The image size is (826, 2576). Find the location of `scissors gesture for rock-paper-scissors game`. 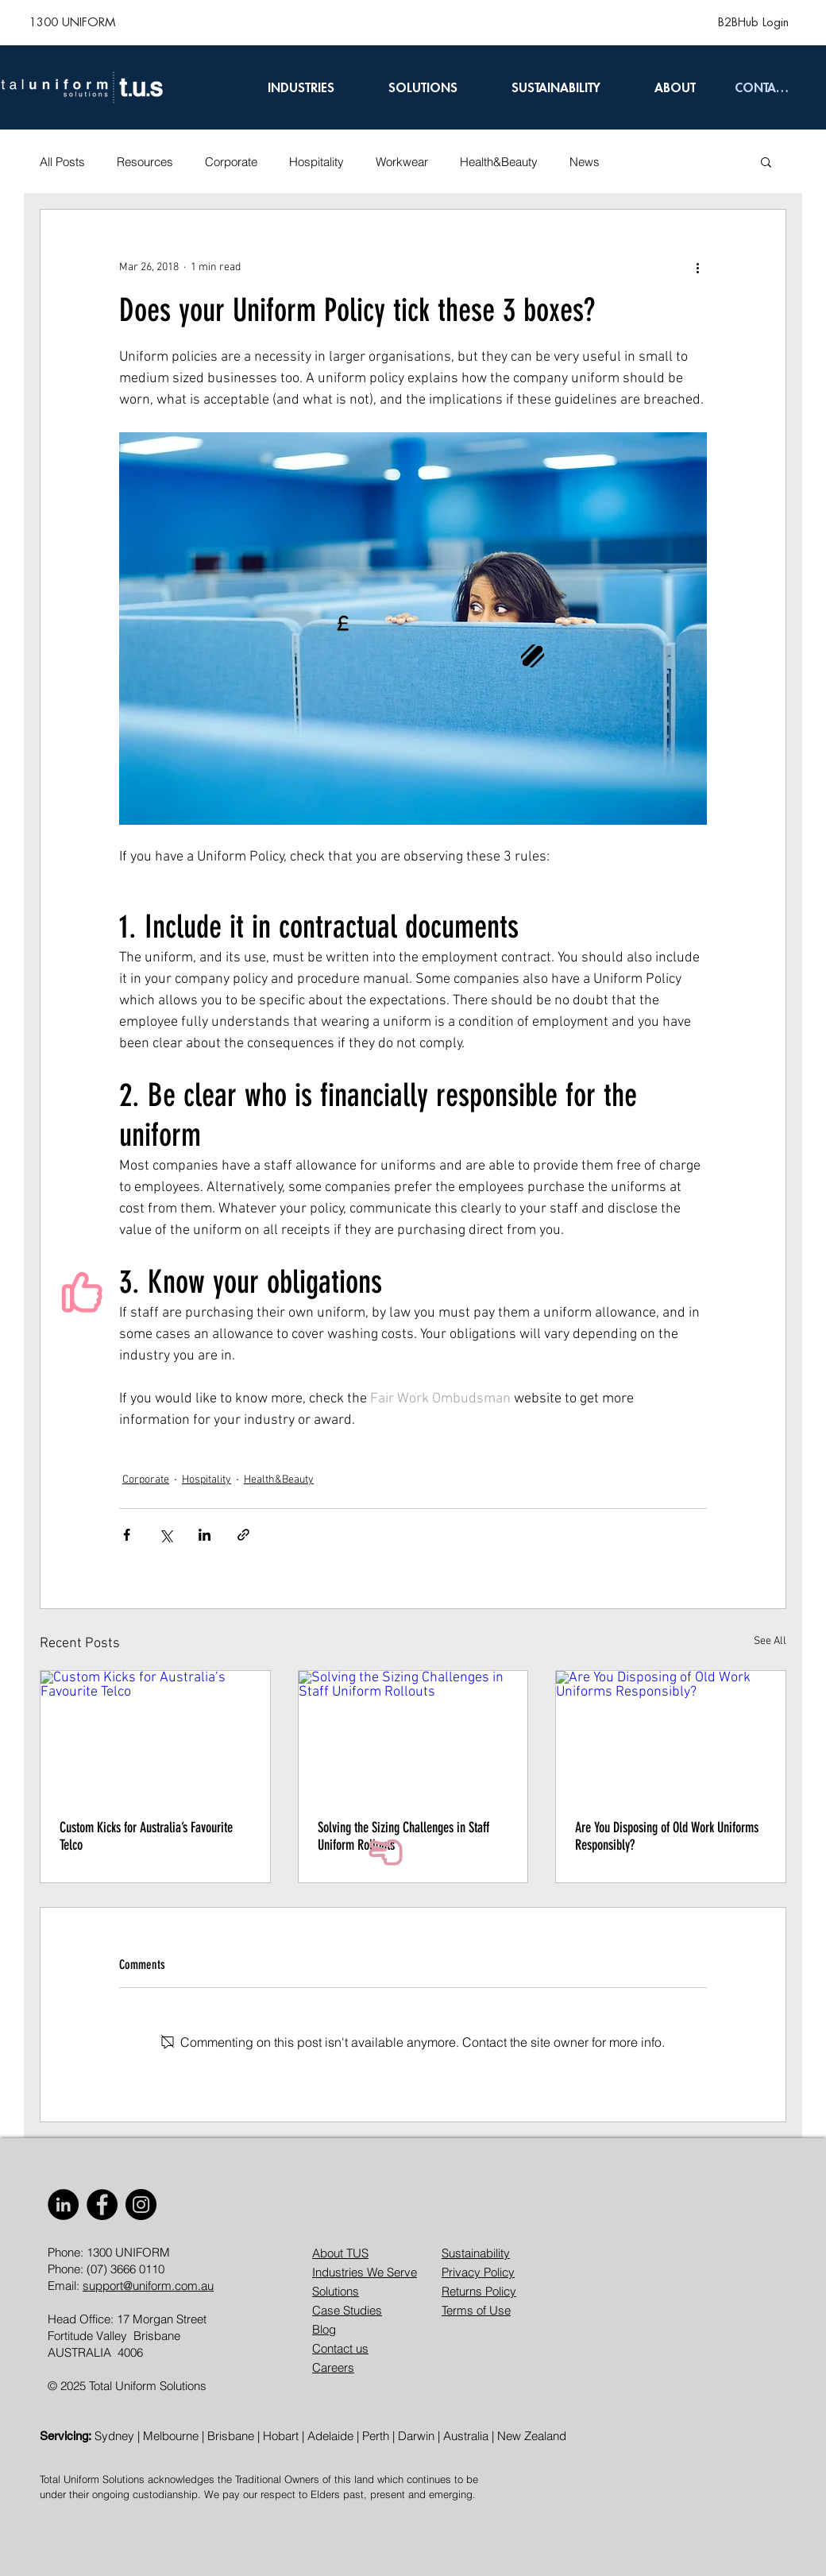

scissors gesture for rock-paper-scissors game is located at coordinates (385, 1851).